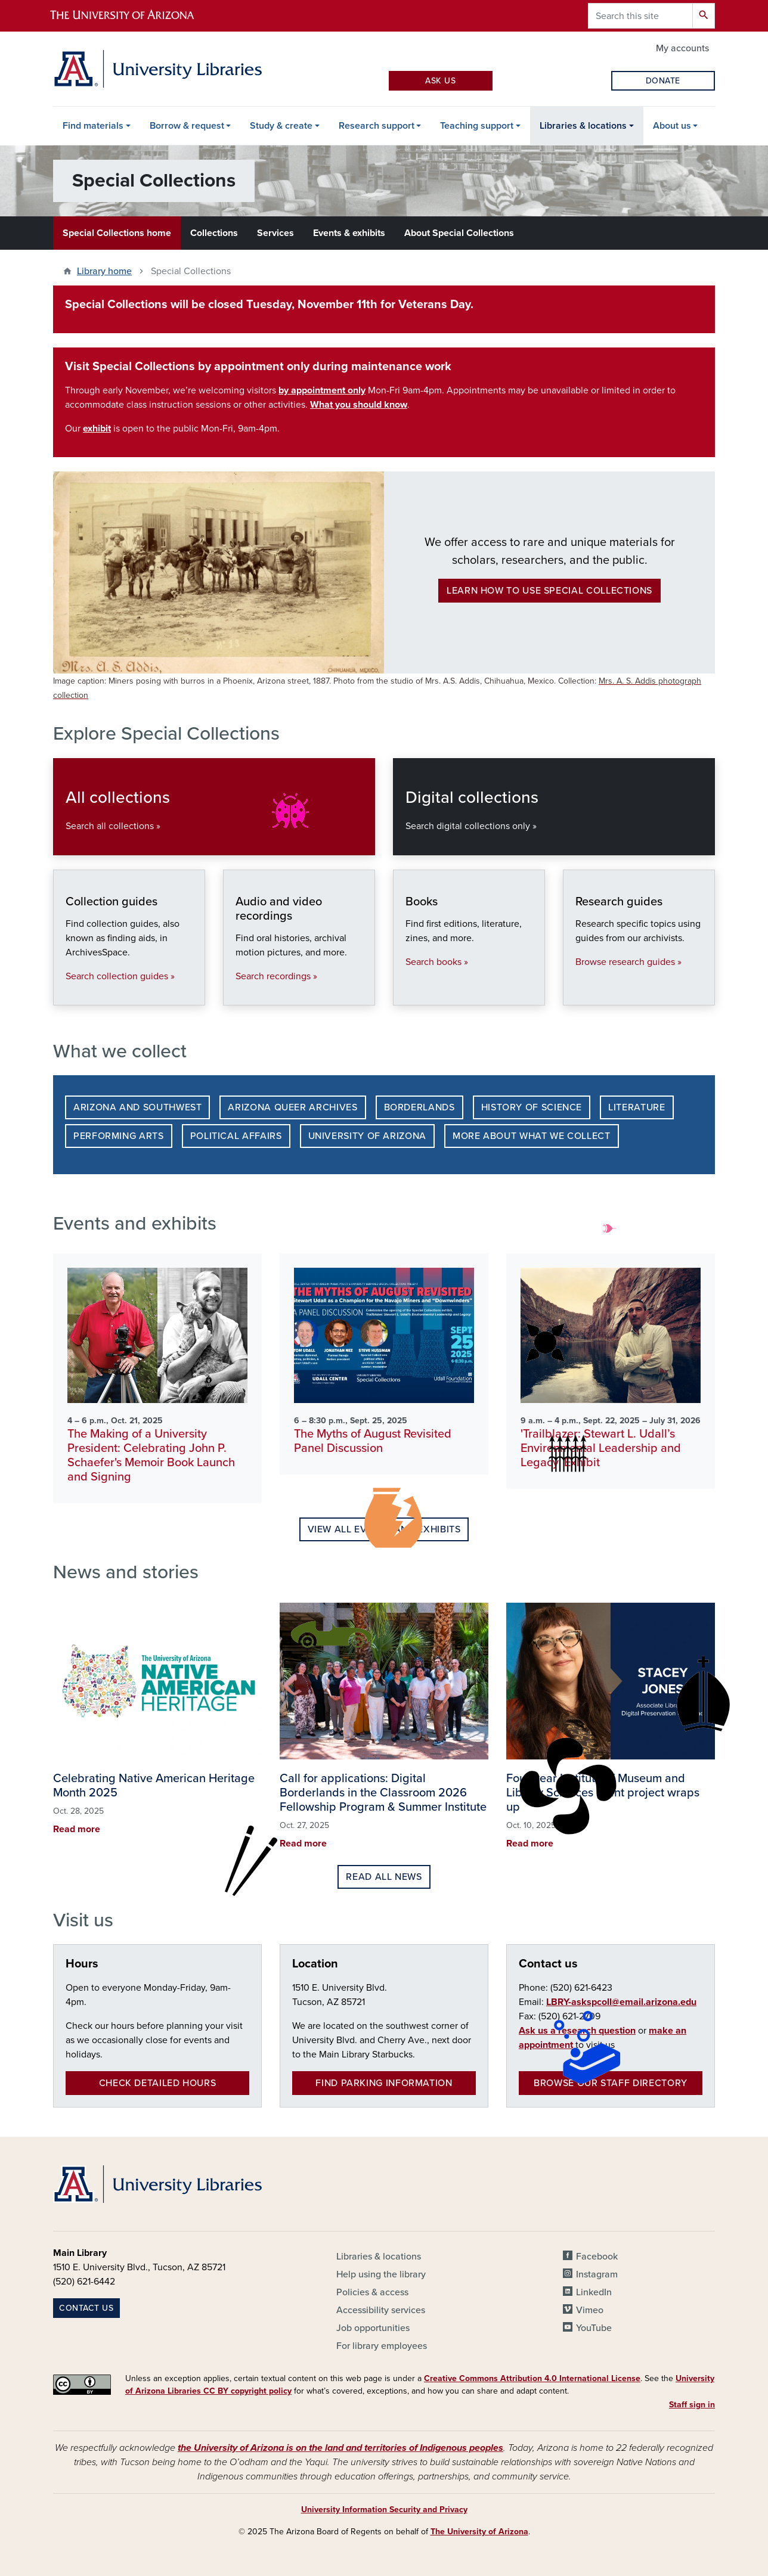  What do you see at coordinates (332, 1634) in the screenshot?
I see `access racing or car-themed games` at bounding box center [332, 1634].